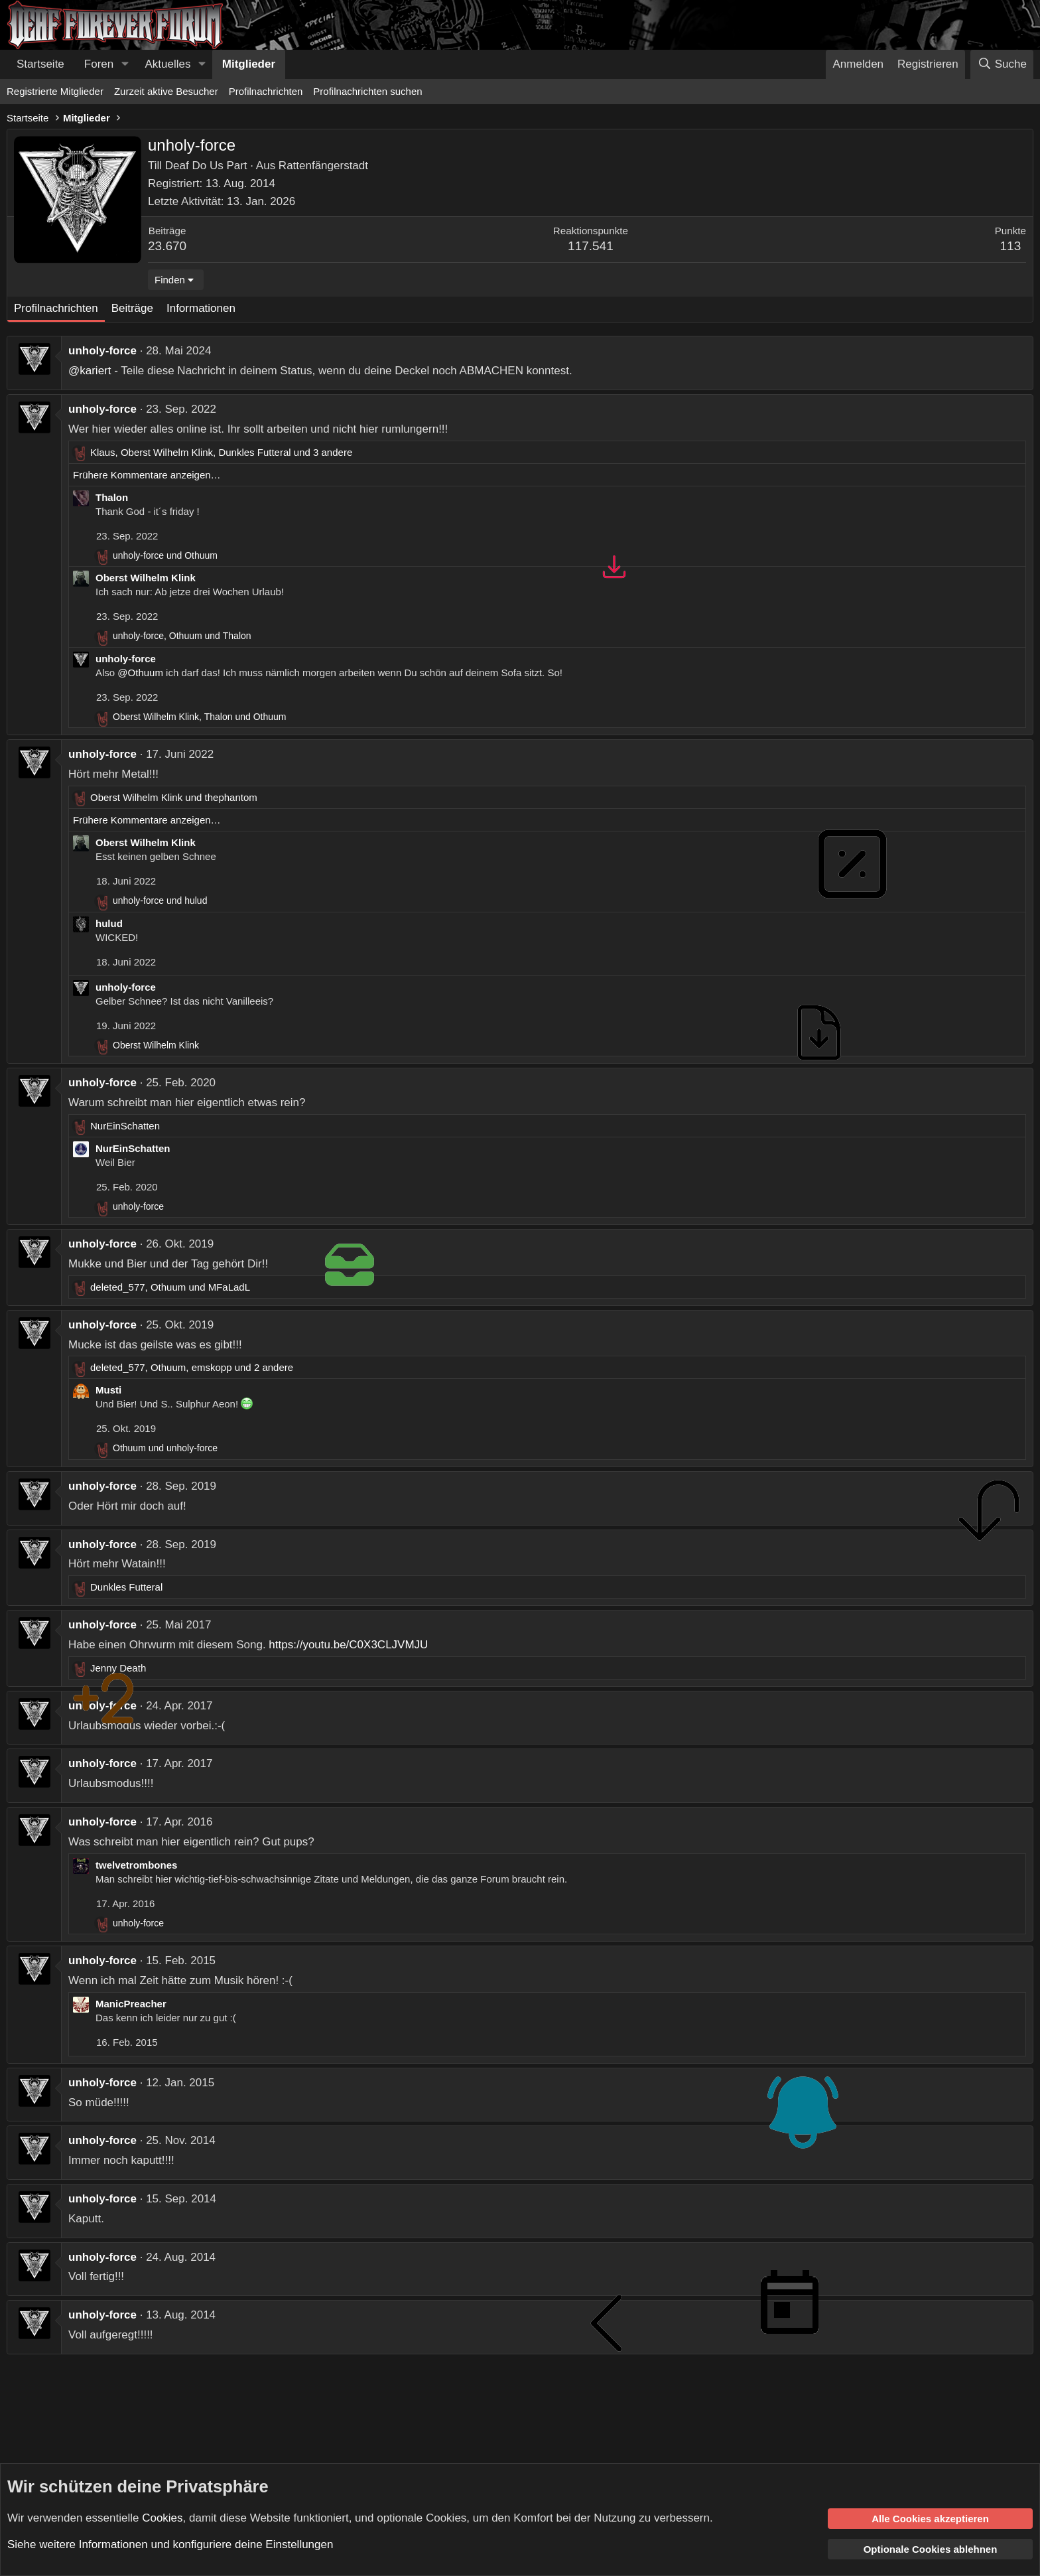  Describe the element at coordinates (790, 2305) in the screenshot. I see `view today's date or events` at that location.